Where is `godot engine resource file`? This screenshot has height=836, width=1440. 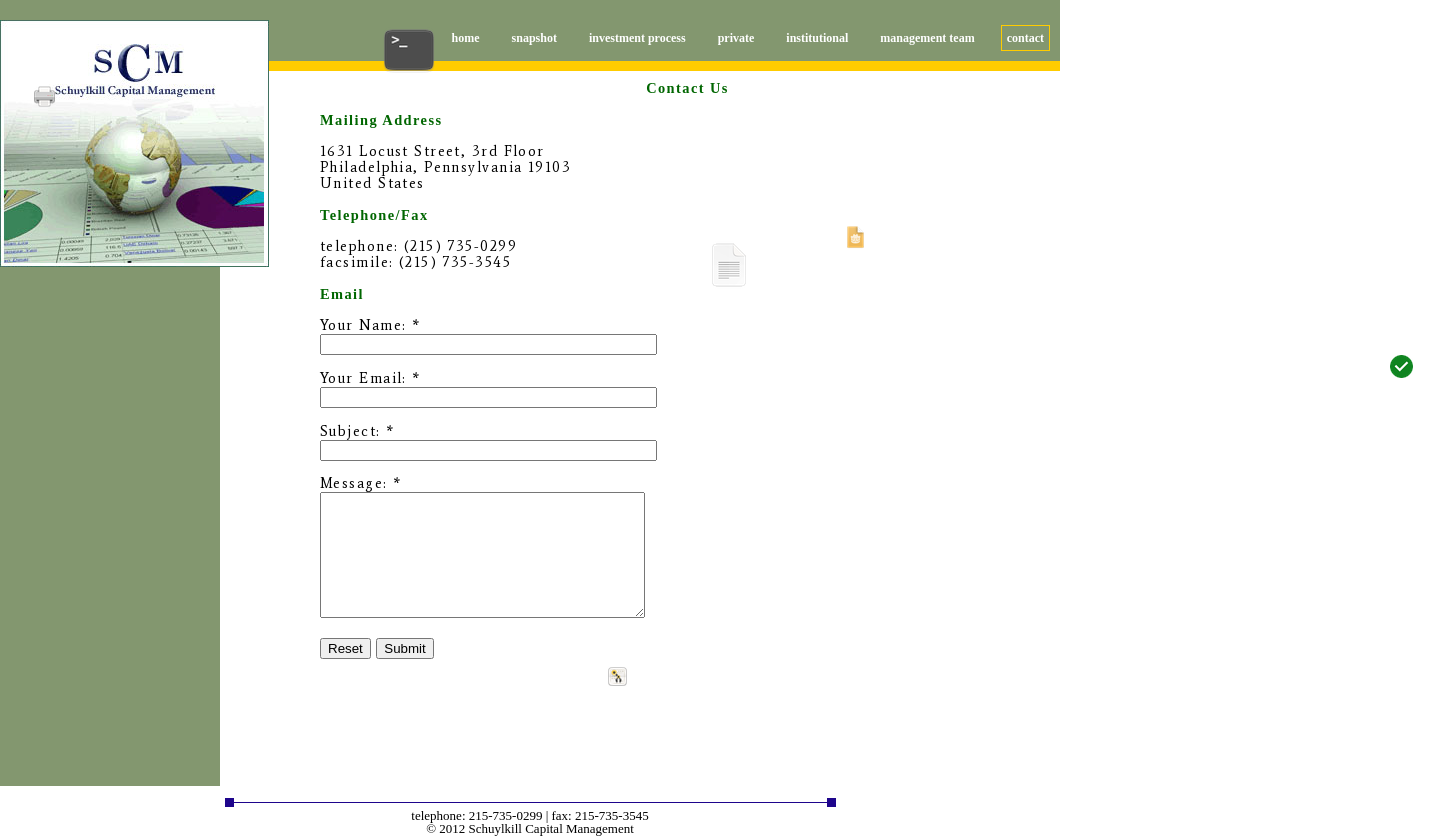 godot engine resource file is located at coordinates (855, 237).